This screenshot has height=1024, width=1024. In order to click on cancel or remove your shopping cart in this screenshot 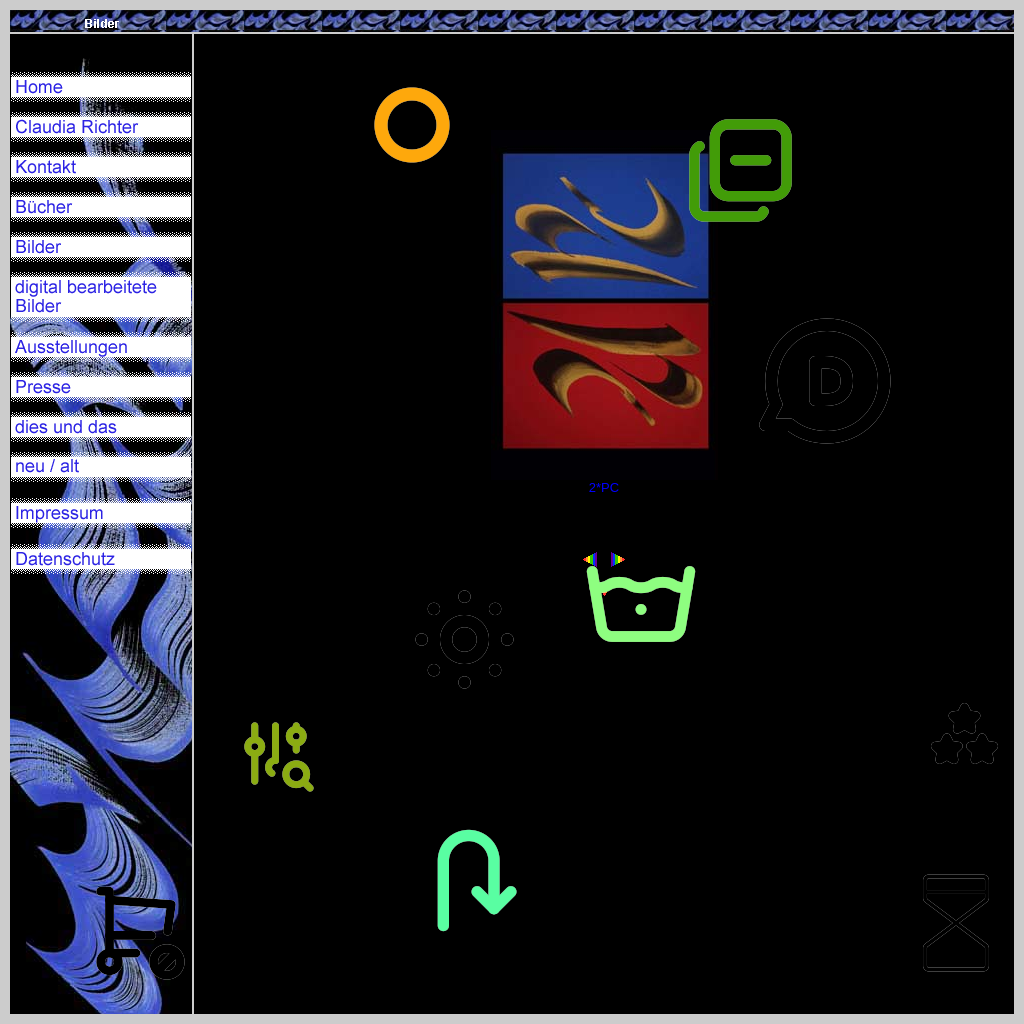, I will do `click(136, 931)`.